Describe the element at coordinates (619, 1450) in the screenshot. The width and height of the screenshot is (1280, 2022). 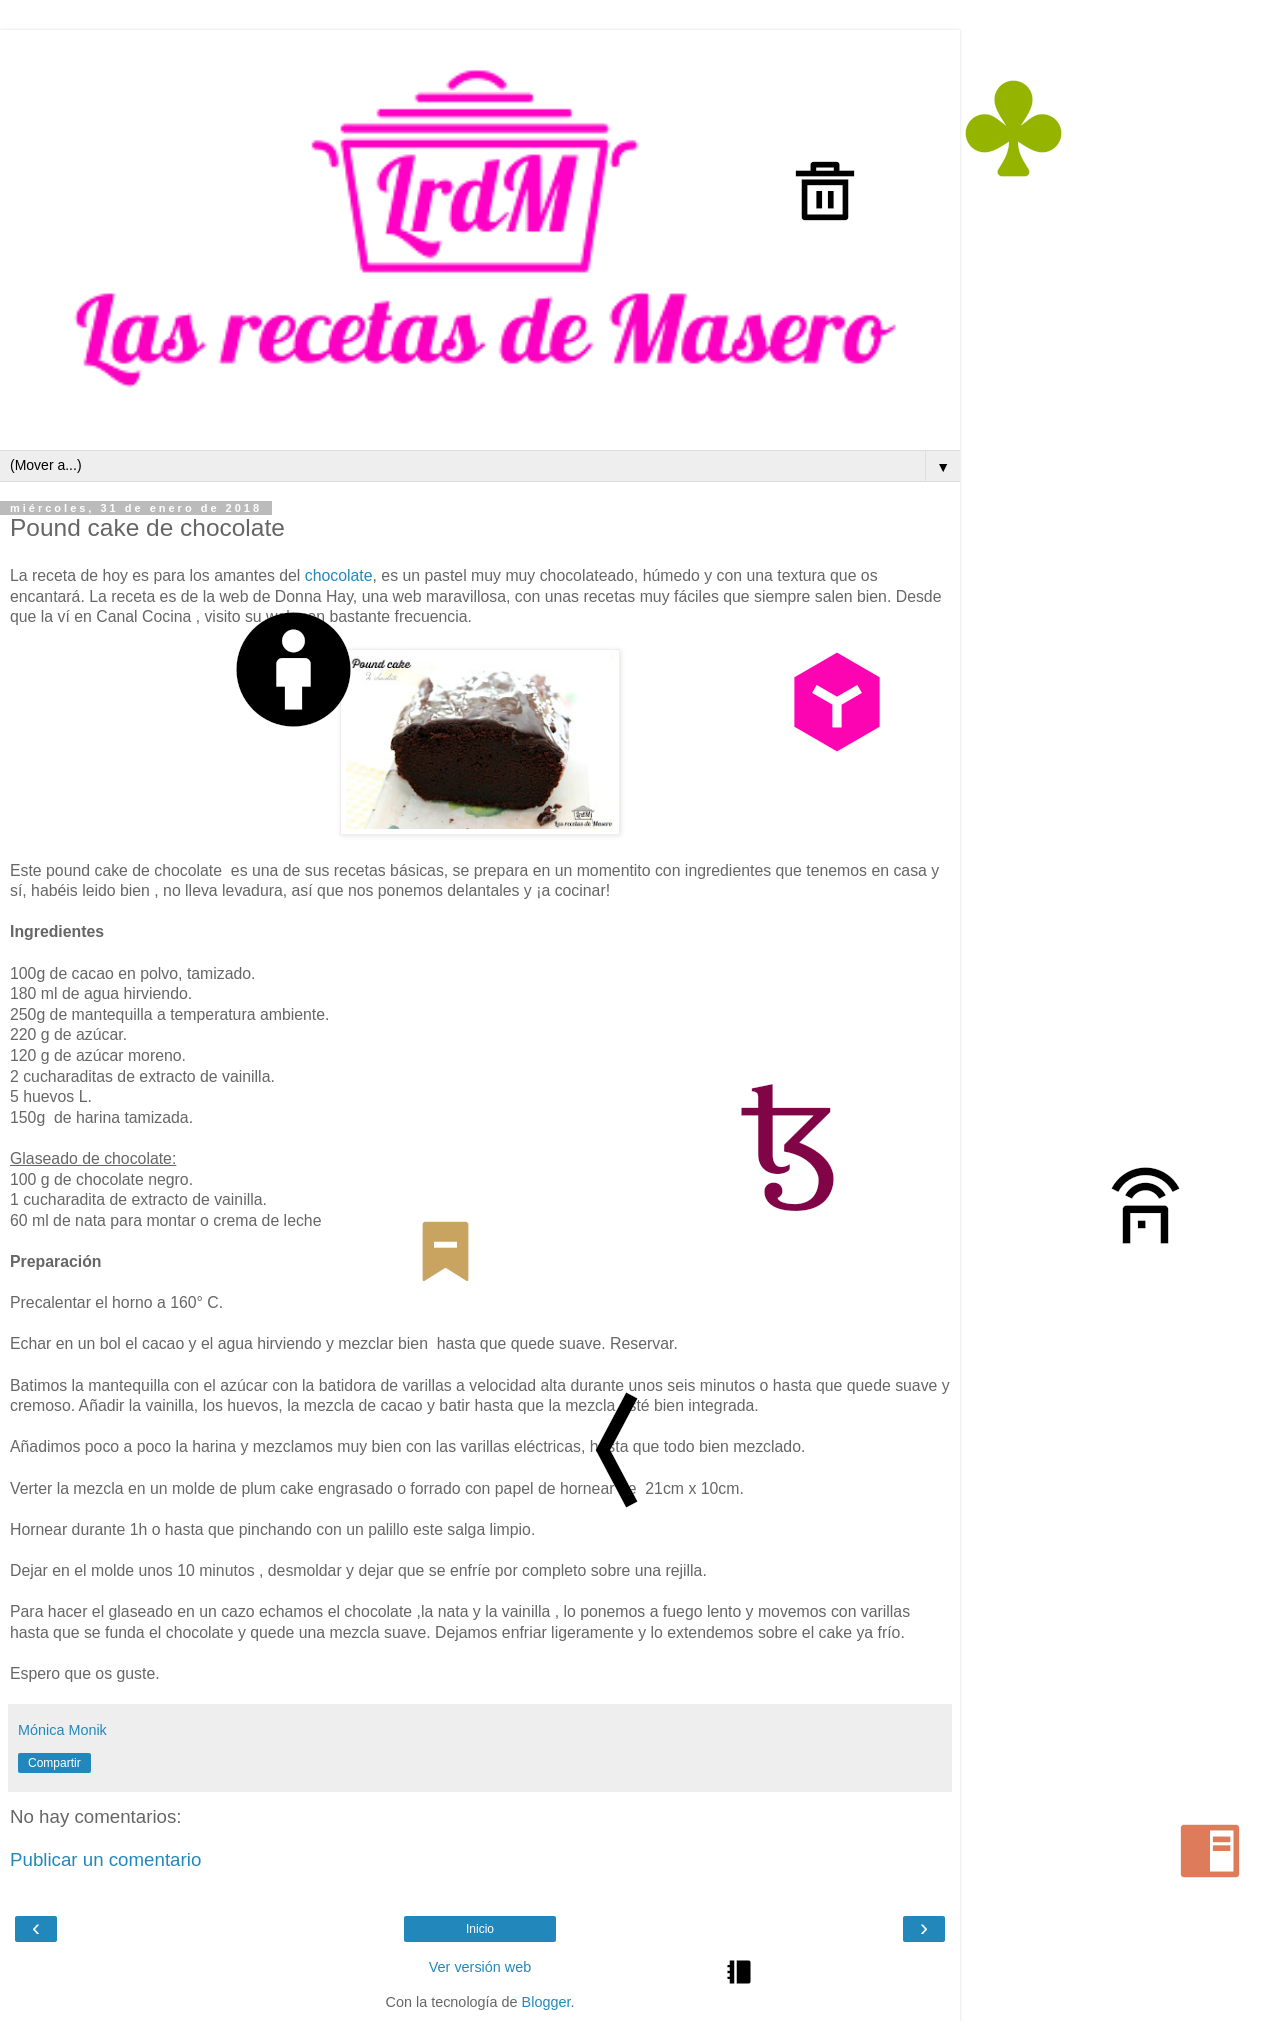
I see `go back to the previous screen` at that location.